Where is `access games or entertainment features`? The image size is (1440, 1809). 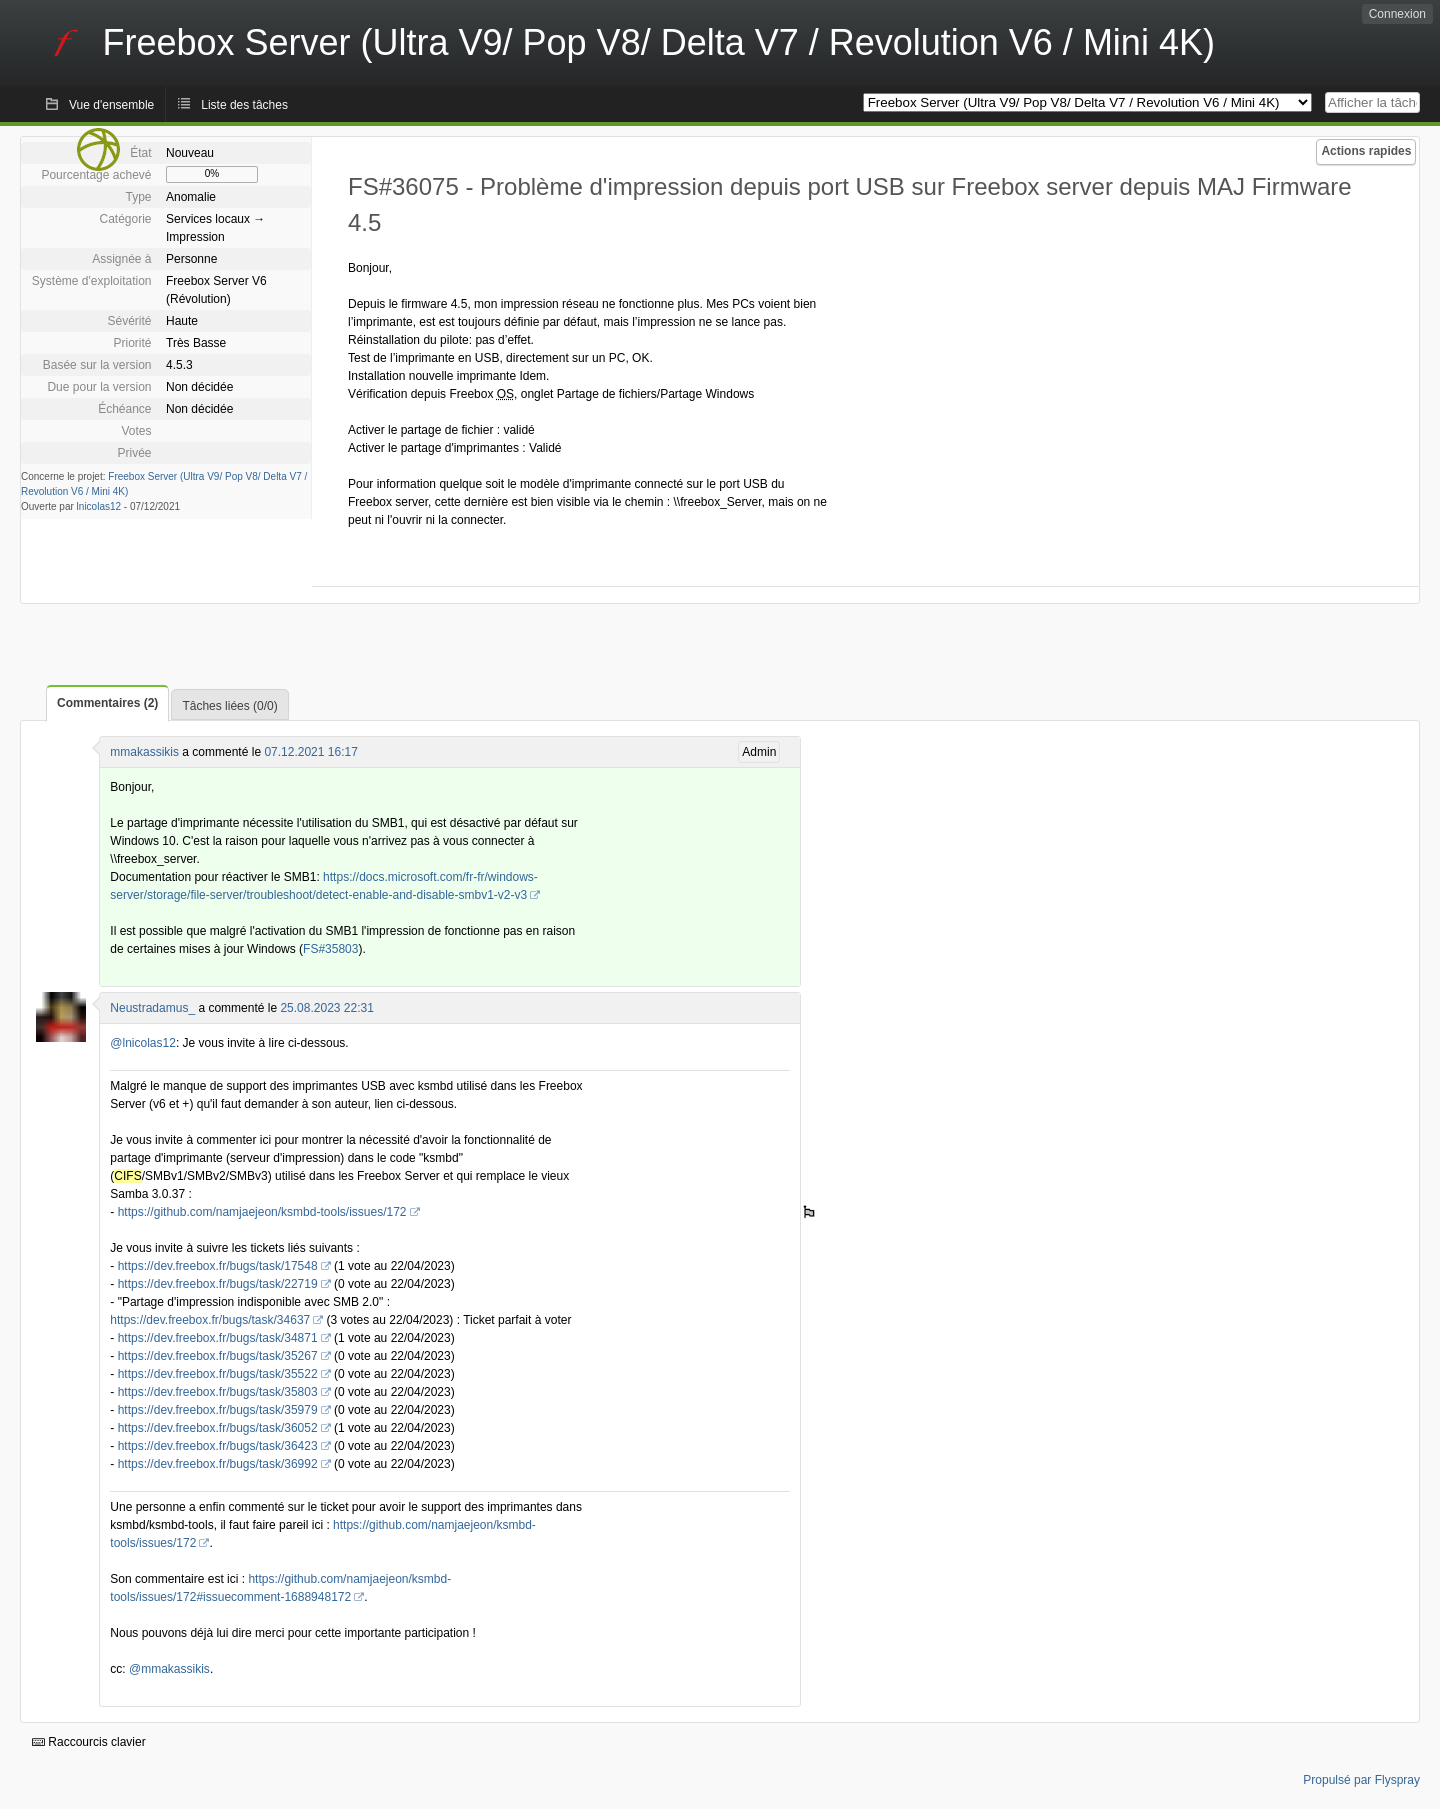 access games or entertainment features is located at coordinates (98, 149).